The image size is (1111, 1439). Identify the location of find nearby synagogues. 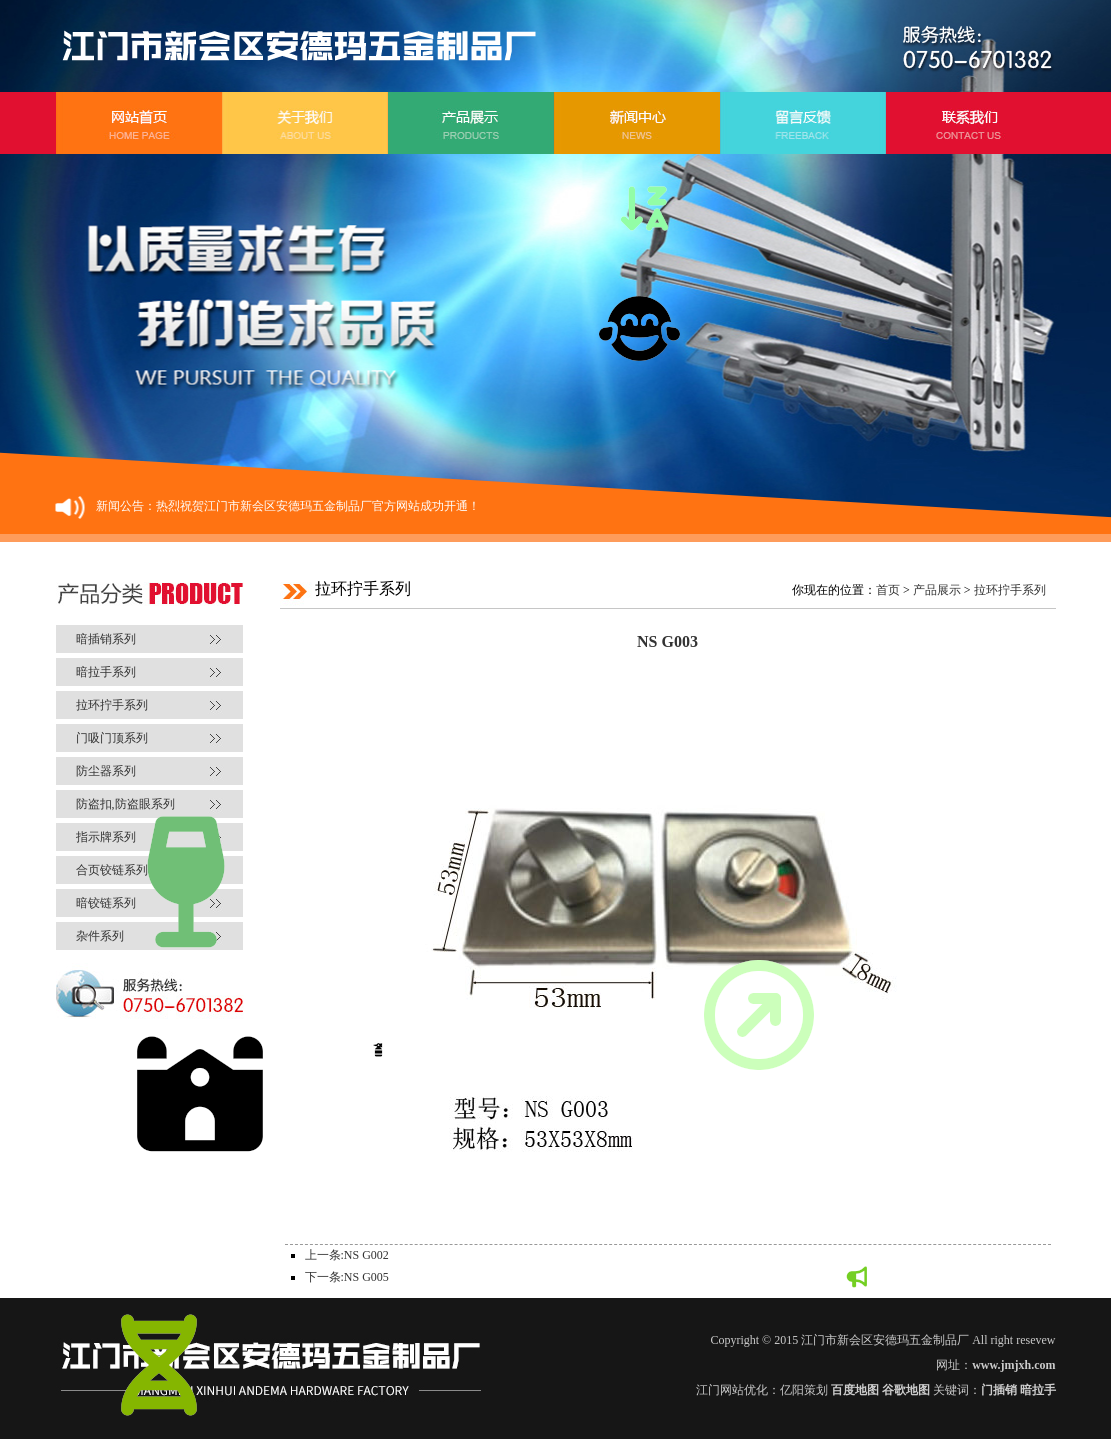
(200, 1092).